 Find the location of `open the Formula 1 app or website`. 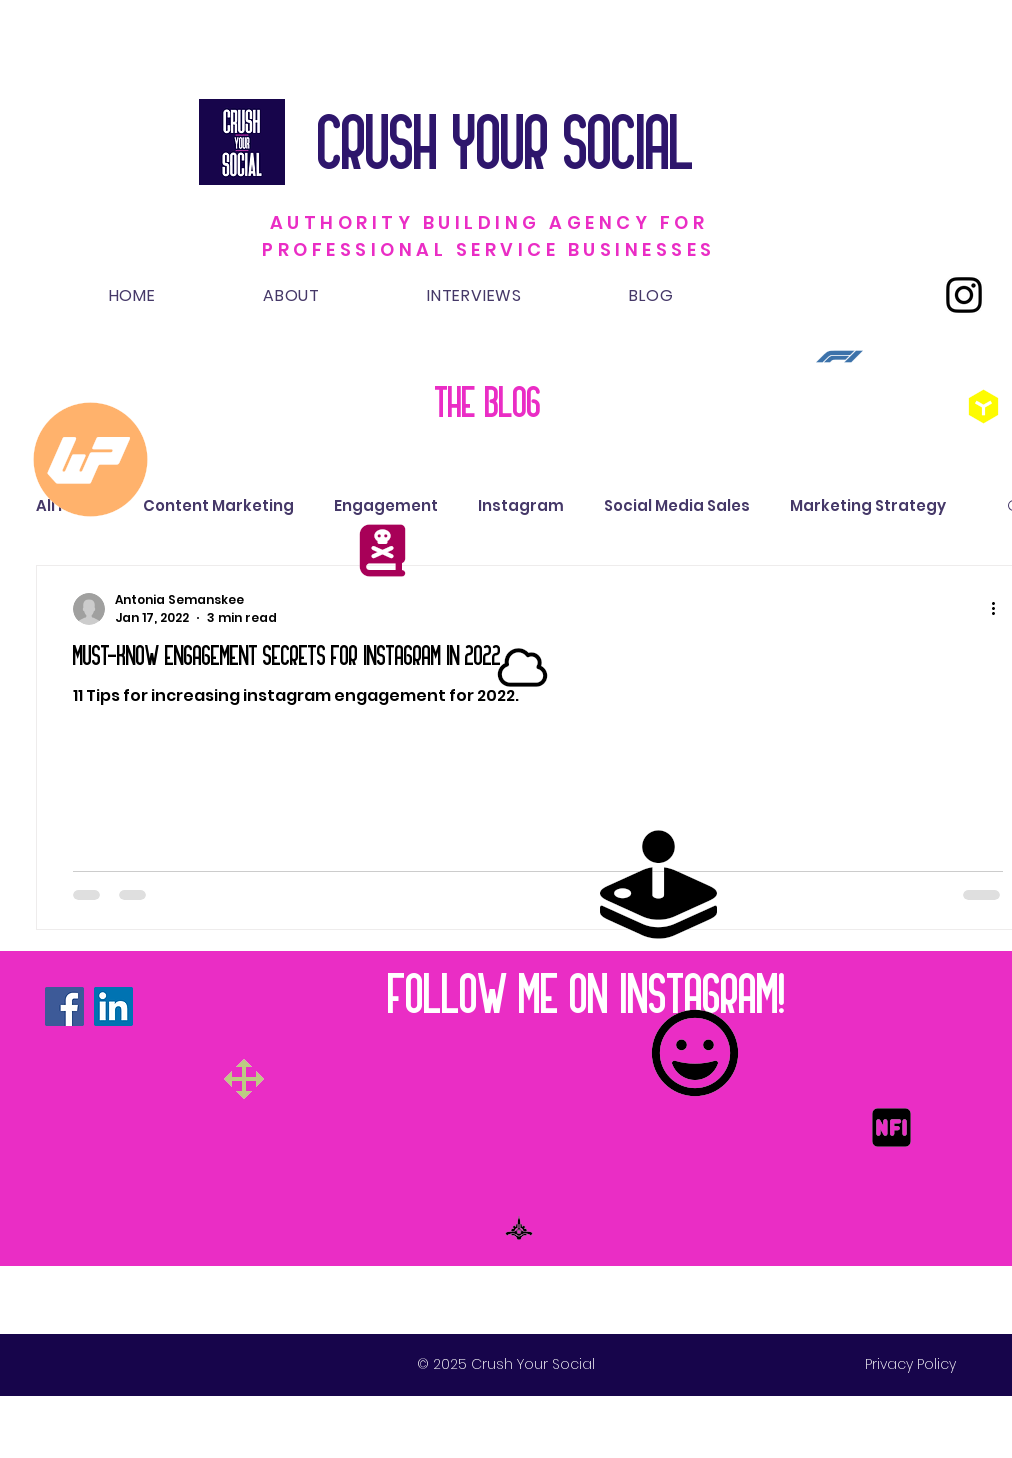

open the Formula 1 app or website is located at coordinates (839, 356).